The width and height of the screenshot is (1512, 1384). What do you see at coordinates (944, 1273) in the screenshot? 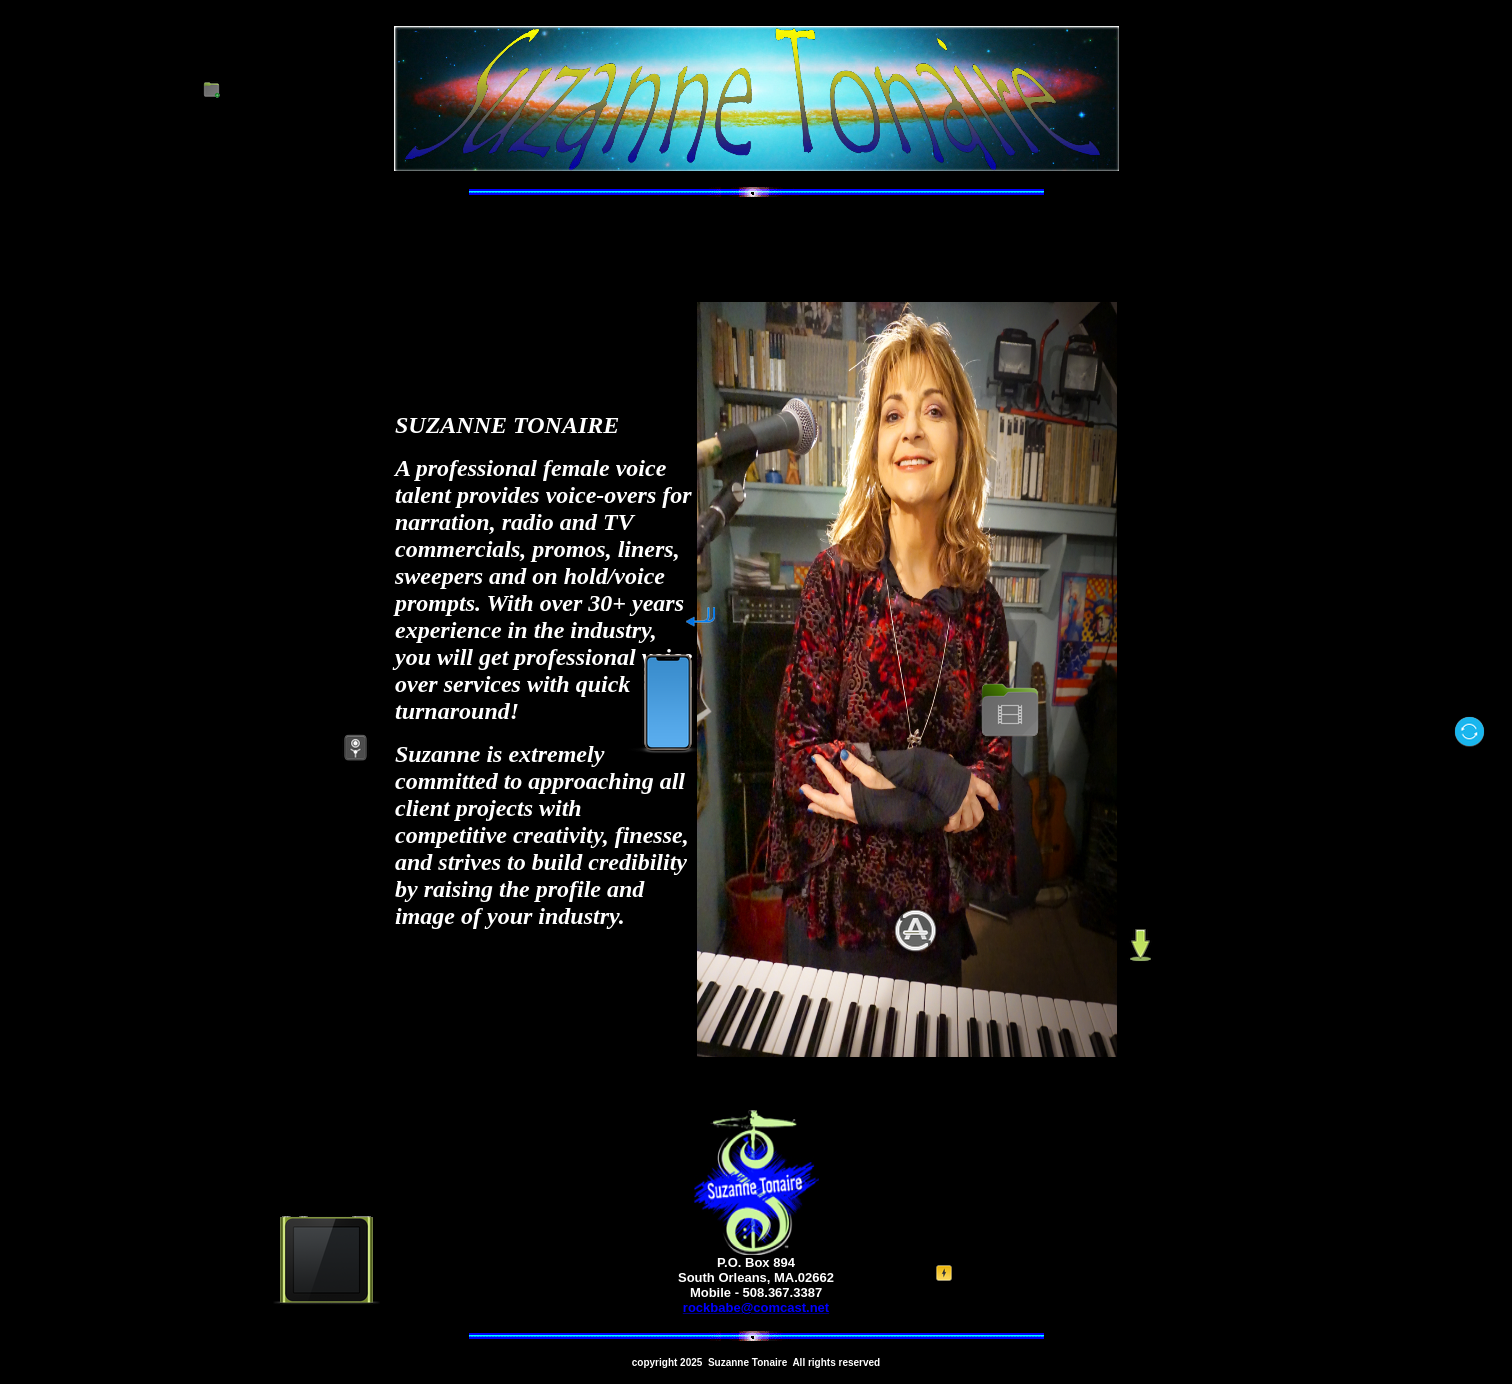
I see `open power management settings` at bounding box center [944, 1273].